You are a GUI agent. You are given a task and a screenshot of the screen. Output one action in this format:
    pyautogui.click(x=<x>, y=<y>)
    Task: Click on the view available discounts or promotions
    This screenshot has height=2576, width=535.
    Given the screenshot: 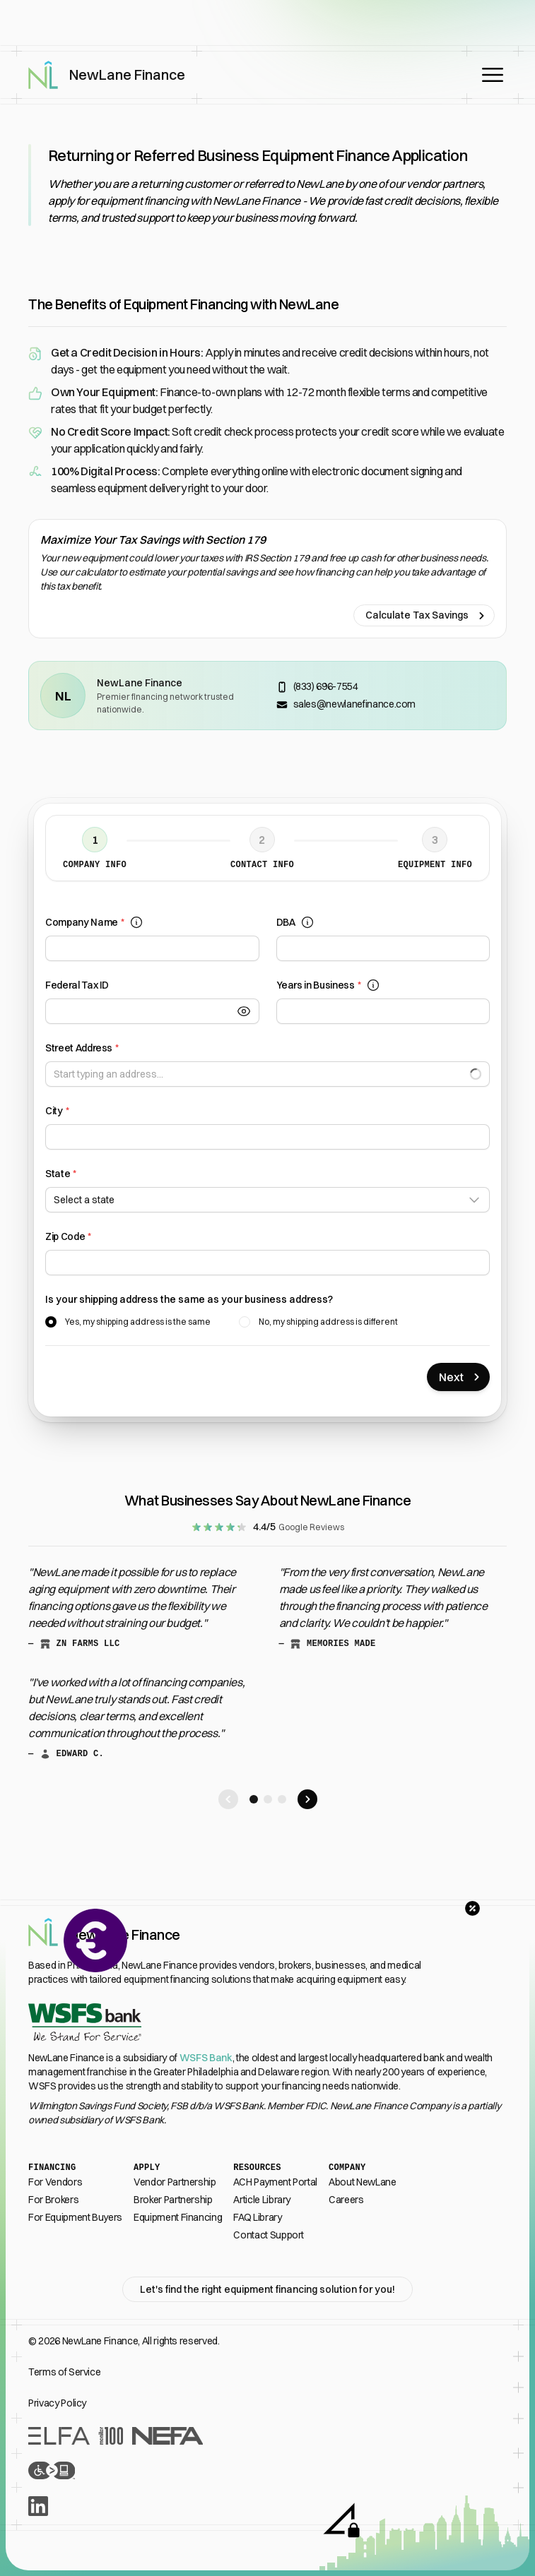 What is the action you would take?
    pyautogui.click(x=472, y=1908)
    